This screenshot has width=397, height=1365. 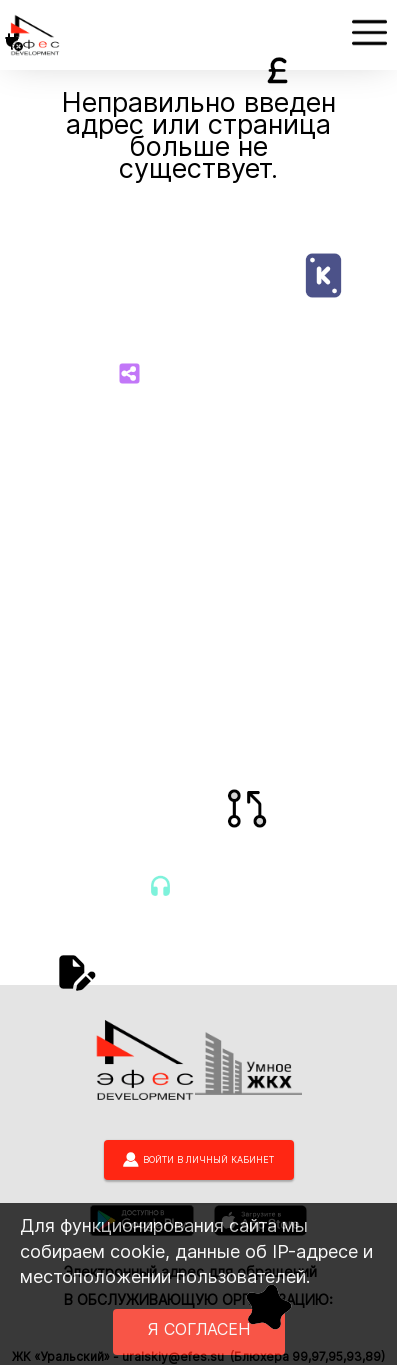 I want to click on king playing card in a card game app, so click(x=323, y=275).